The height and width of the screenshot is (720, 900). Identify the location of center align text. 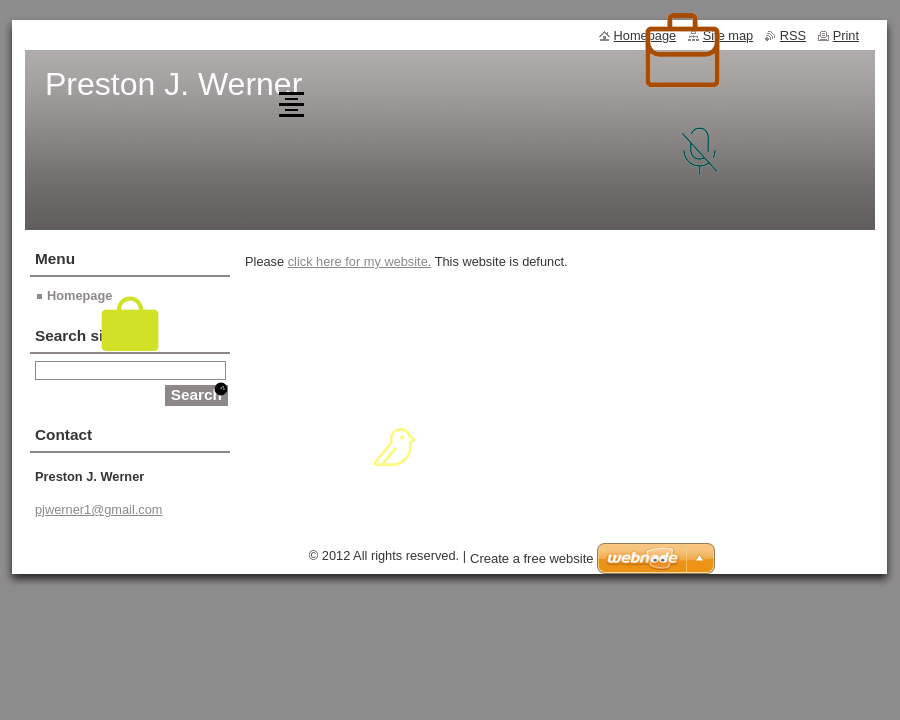
(291, 104).